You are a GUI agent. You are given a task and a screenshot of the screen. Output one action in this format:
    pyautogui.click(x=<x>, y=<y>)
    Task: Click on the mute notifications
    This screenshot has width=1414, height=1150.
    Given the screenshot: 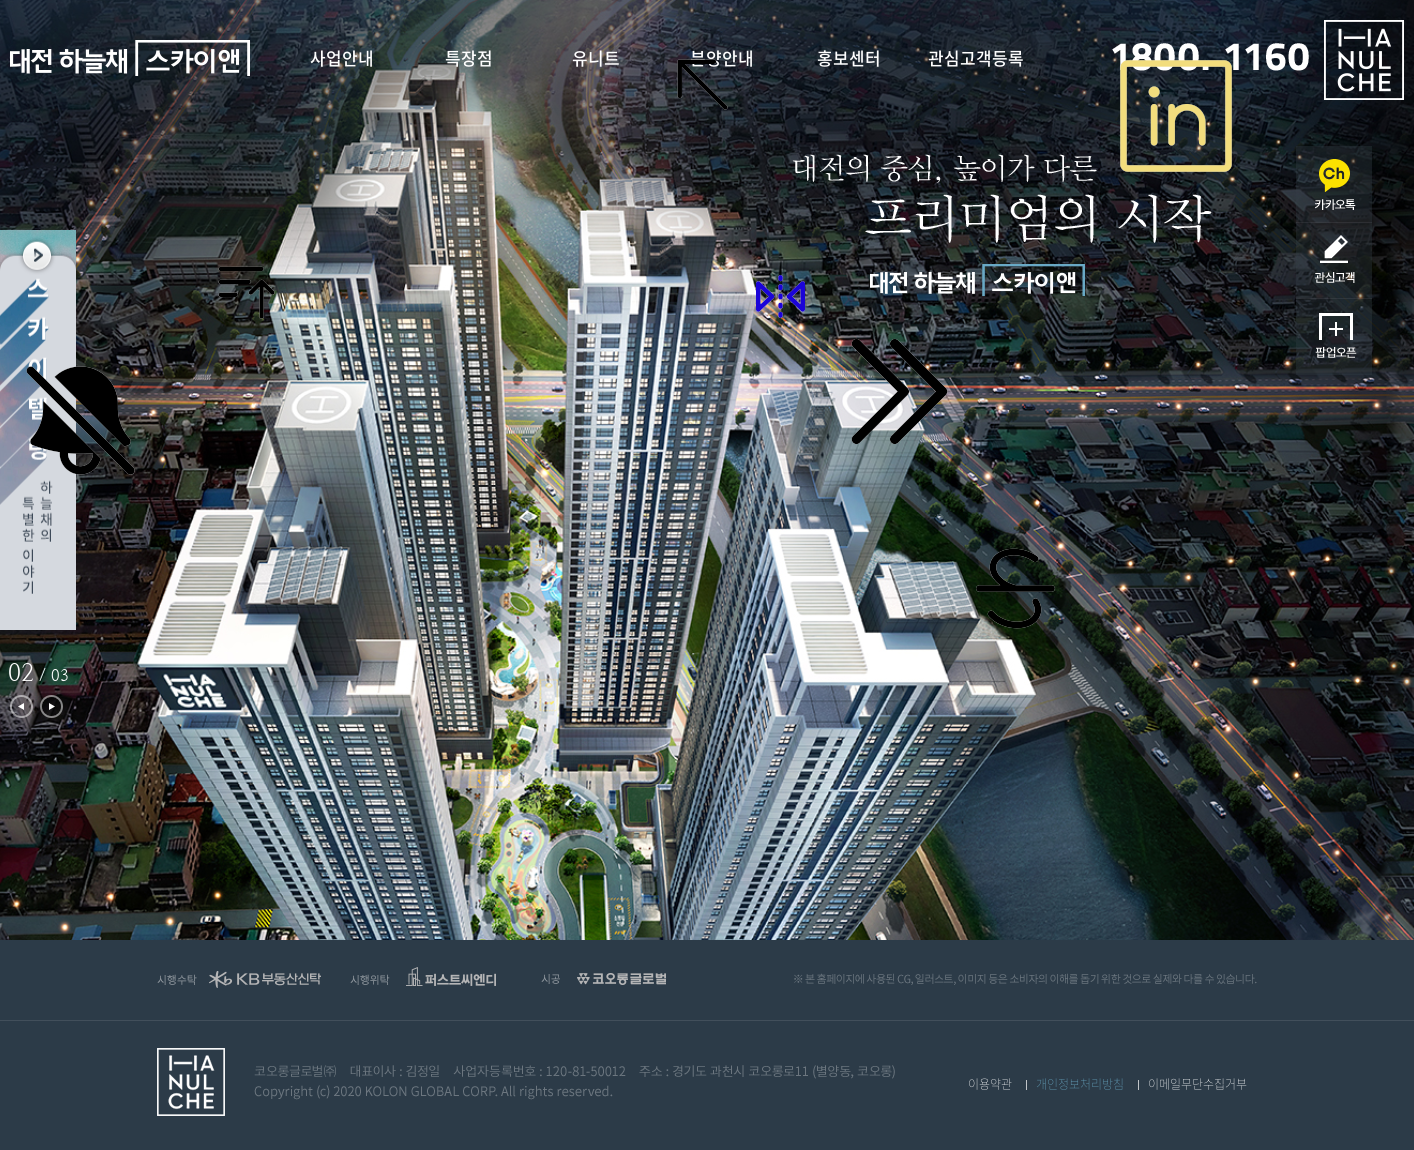 What is the action you would take?
    pyautogui.click(x=80, y=420)
    